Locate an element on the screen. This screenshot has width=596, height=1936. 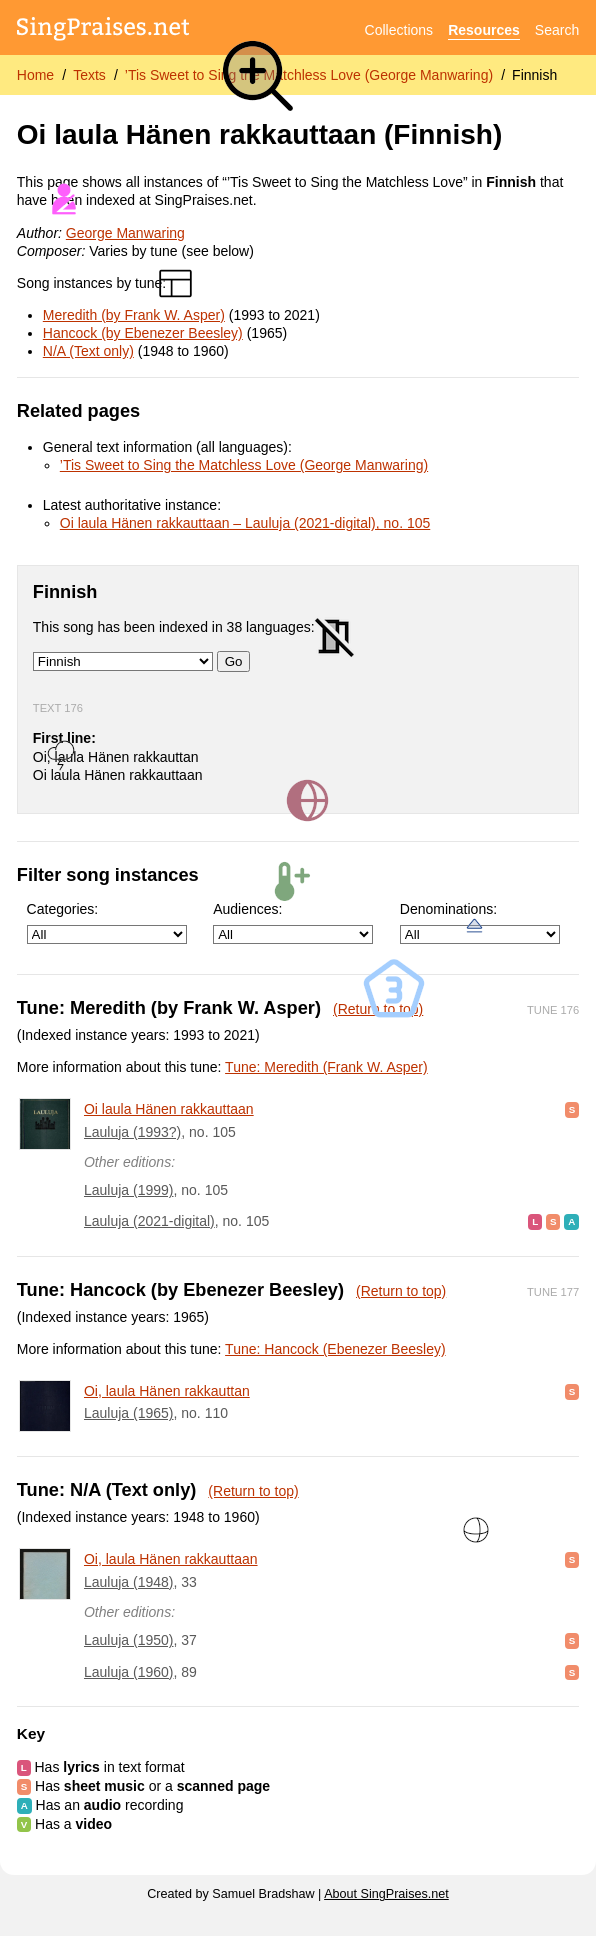
increase temperature setting is located at coordinates (288, 881).